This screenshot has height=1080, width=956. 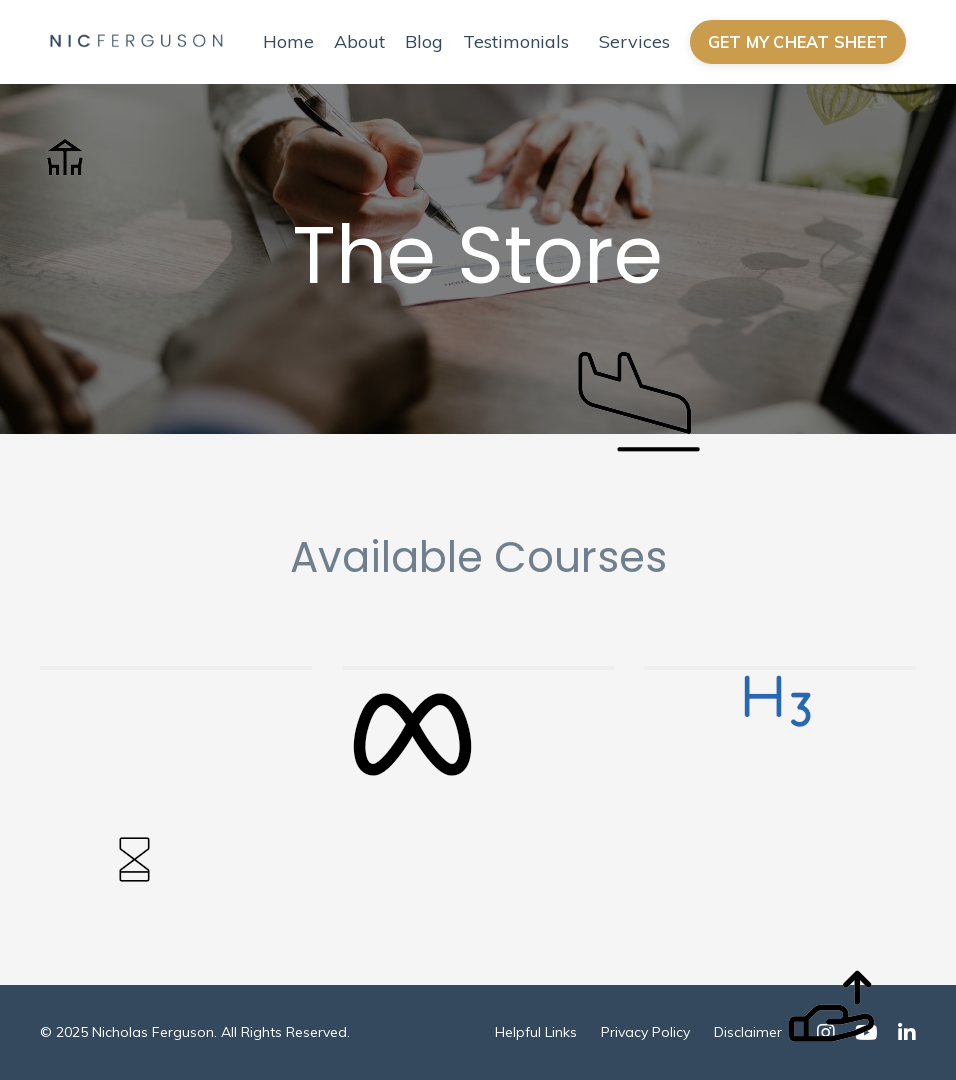 I want to click on indicates time is running low, so click(x=134, y=859).